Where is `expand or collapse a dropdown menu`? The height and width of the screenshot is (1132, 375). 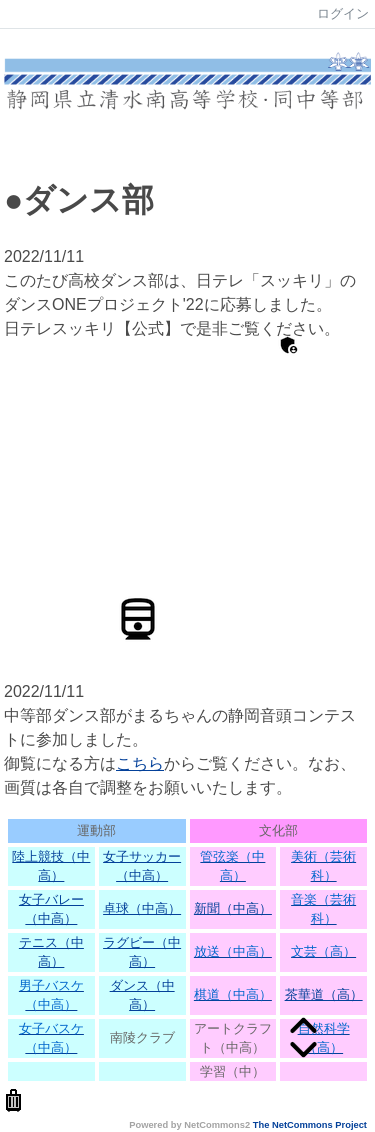 expand or collapse a dropdown menu is located at coordinates (303, 1037).